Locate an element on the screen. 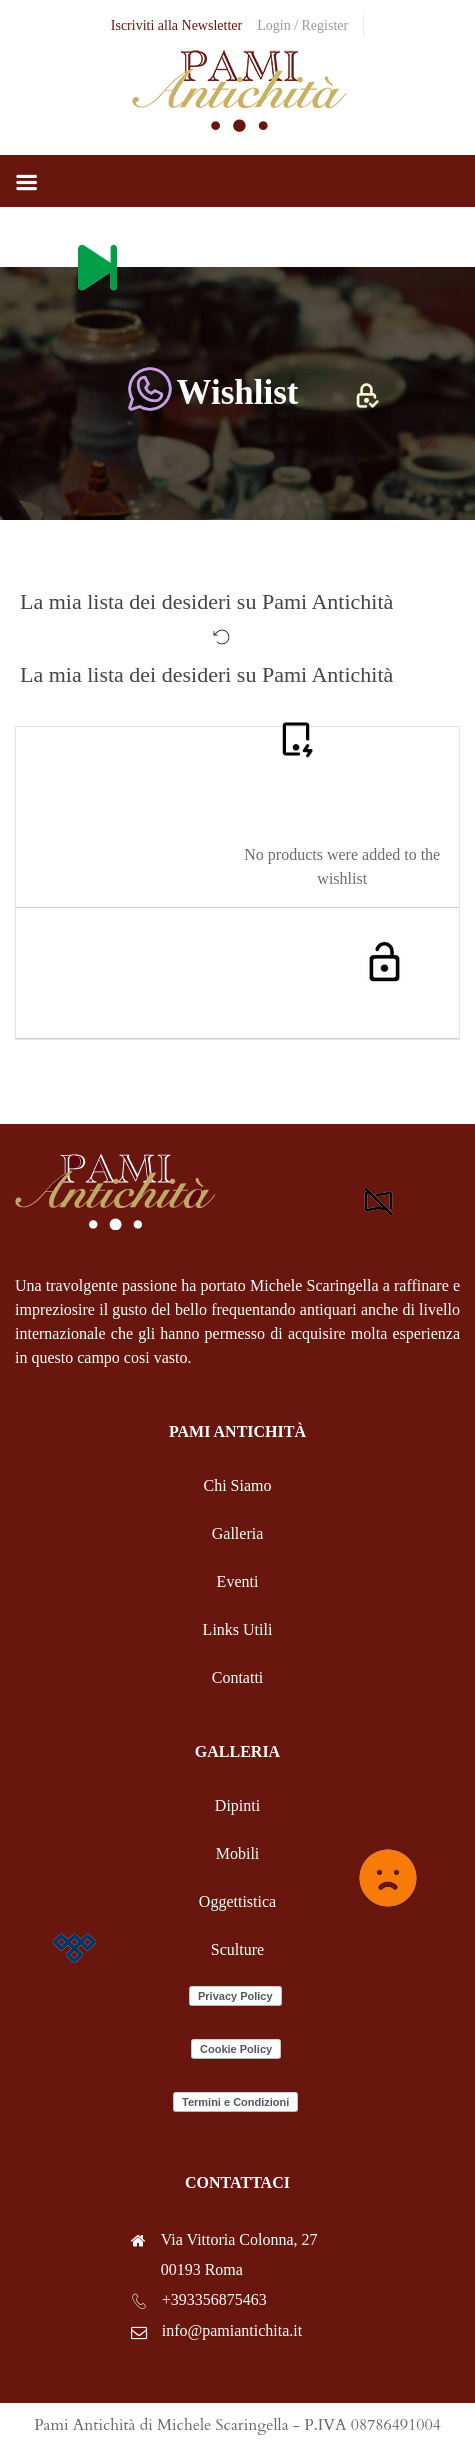 This screenshot has height=2447, width=475. indicates an unlocked or unsecured state is located at coordinates (384, 962).